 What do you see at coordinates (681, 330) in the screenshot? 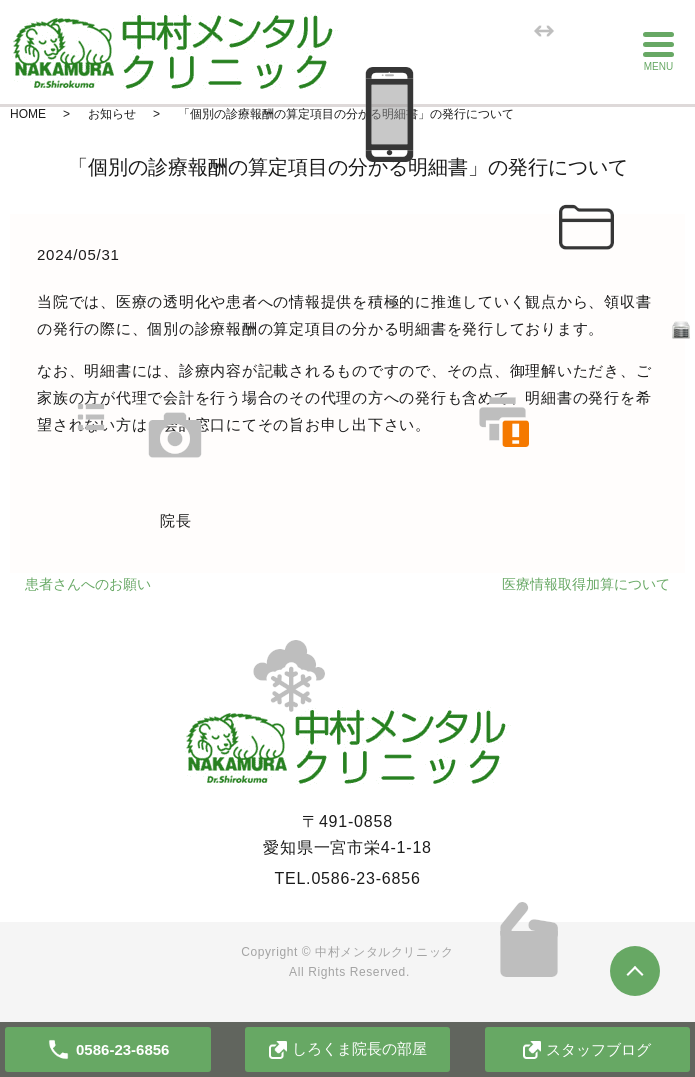
I see `access multi-disk storage device` at bounding box center [681, 330].